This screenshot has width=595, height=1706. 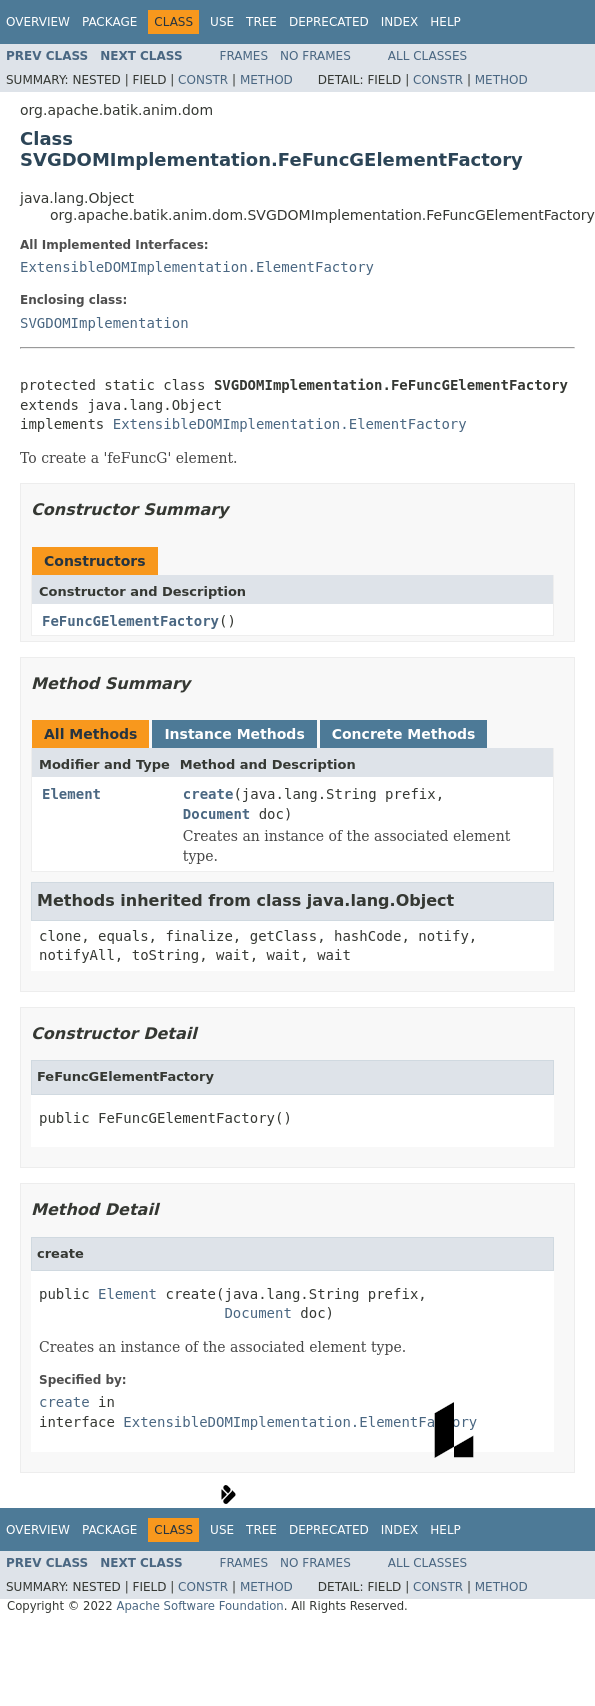 What do you see at coordinates (228, 1494) in the screenshot?
I see `apache doris database logo` at bounding box center [228, 1494].